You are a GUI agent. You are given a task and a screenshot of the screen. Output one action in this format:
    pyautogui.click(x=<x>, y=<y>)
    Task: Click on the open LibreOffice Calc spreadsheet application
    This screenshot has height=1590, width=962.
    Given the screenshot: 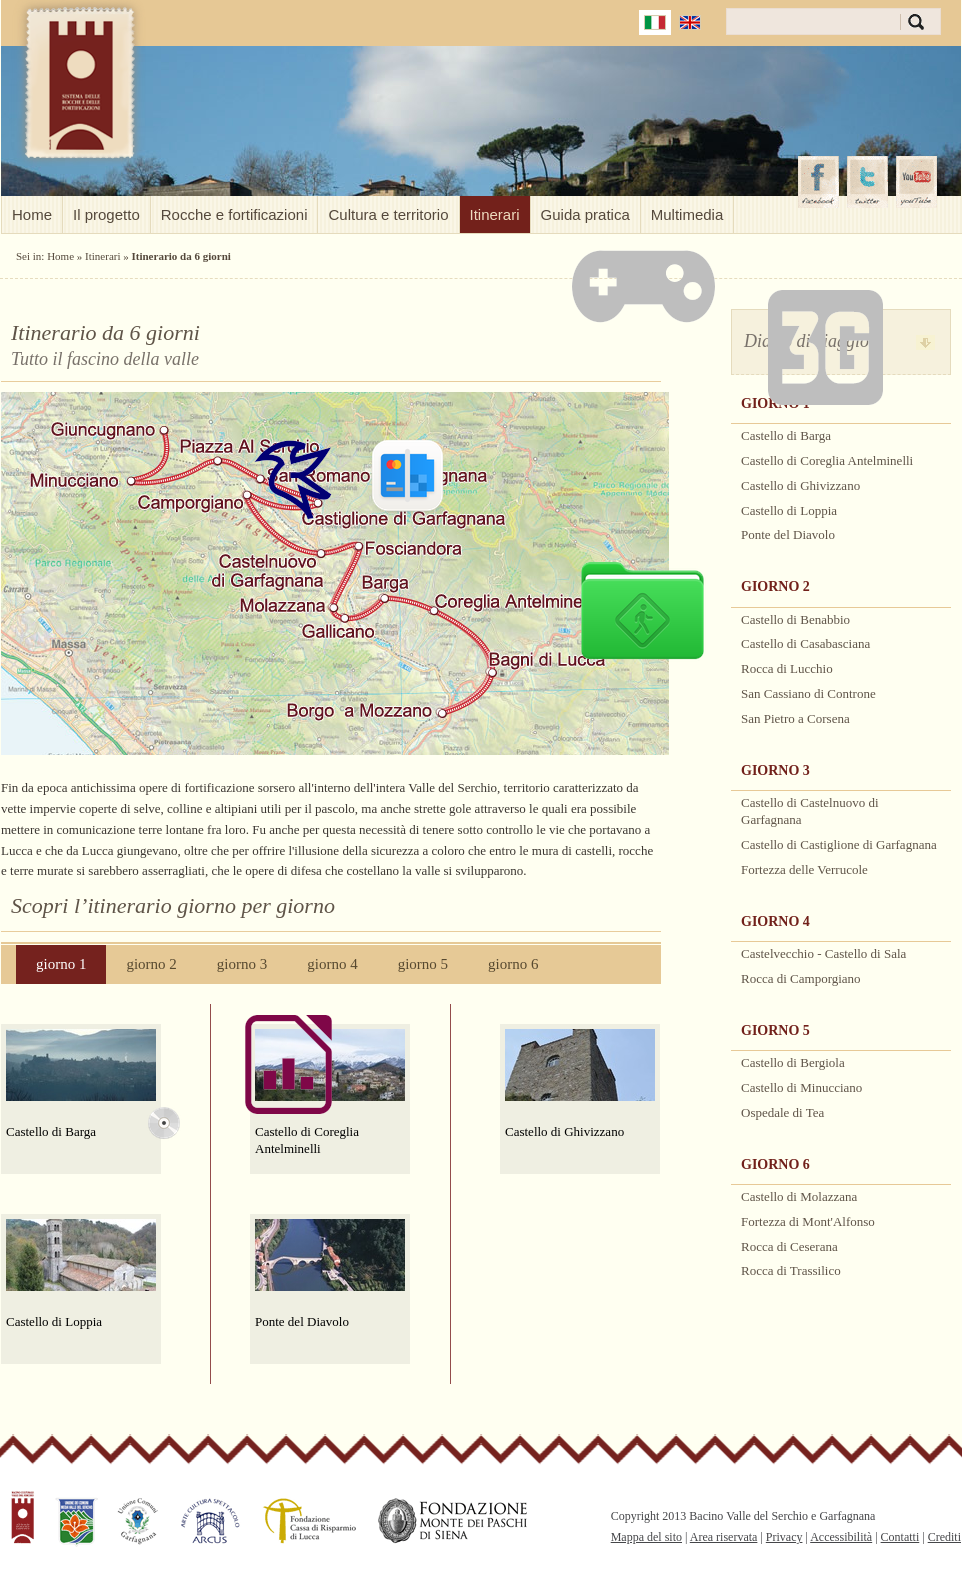 What is the action you would take?
    pyautogui.click(x=288, y=1064)
    